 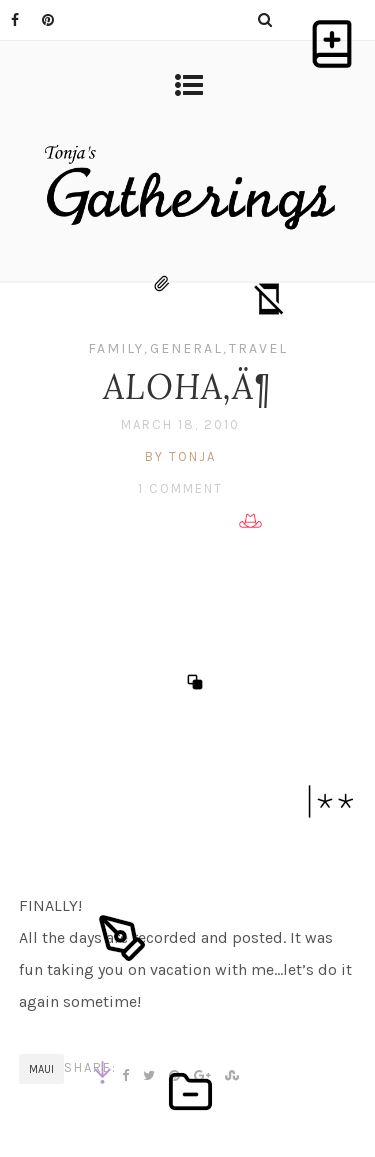 What do you see at coordinates (190, 1092) in the screenshot?
I see `remove a folder` at bounding box center [190, 1092].